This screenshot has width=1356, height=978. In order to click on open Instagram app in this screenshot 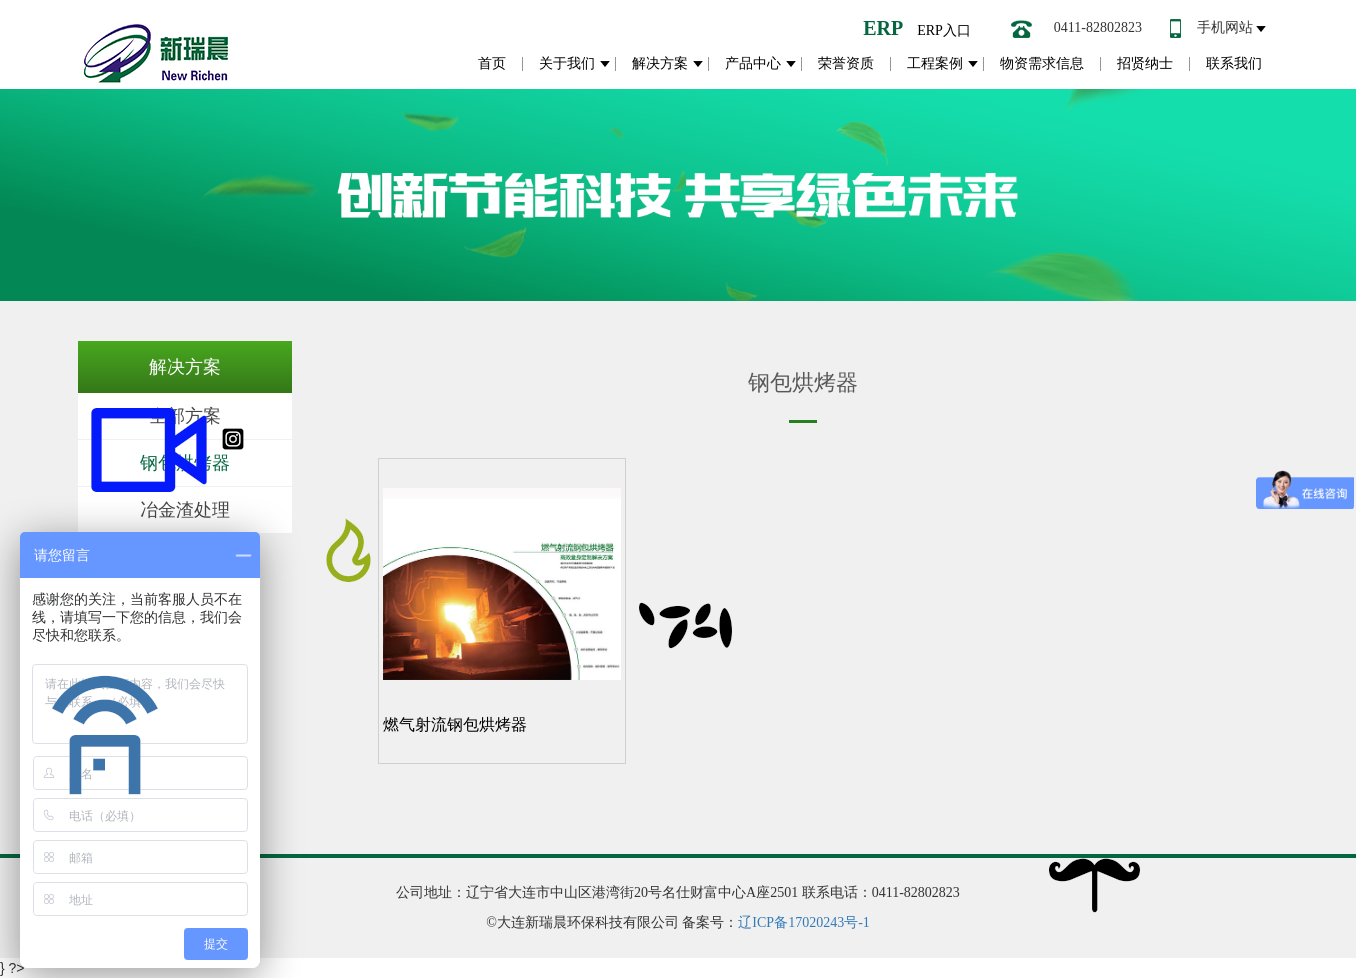, I will do `click(233, 439)`.